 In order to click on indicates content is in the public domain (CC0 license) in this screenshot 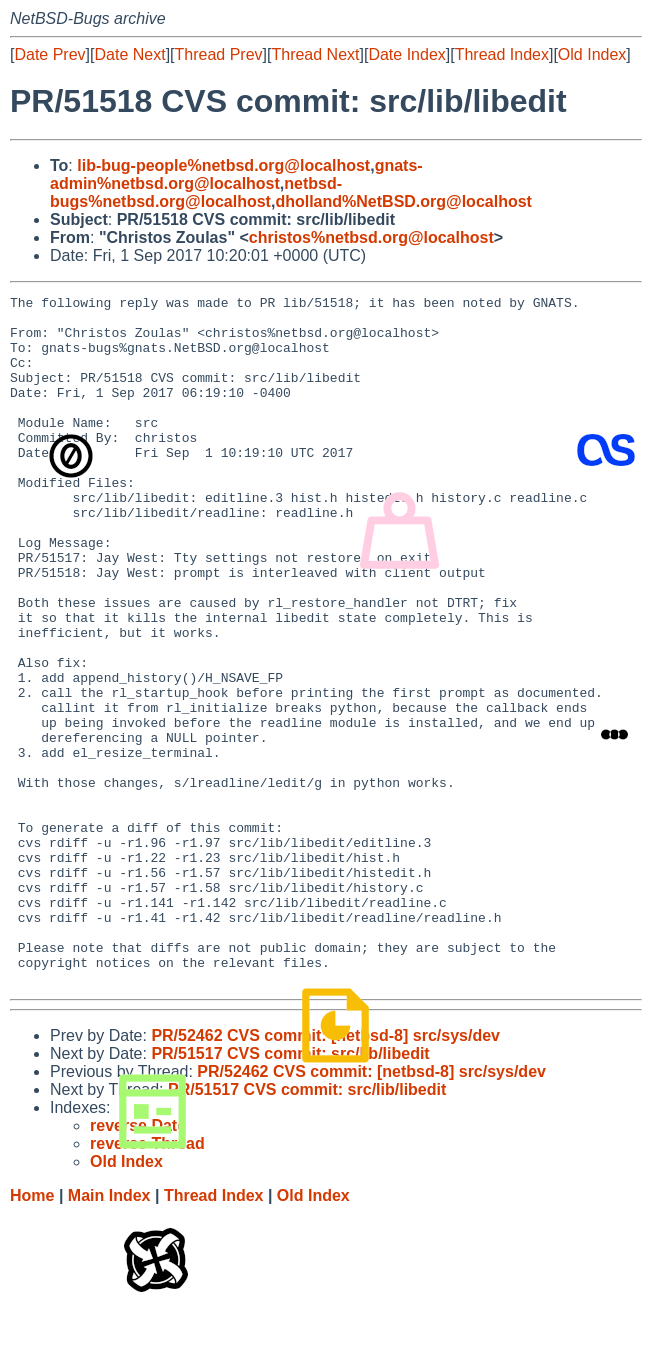, I will do `click(71, 456)`.